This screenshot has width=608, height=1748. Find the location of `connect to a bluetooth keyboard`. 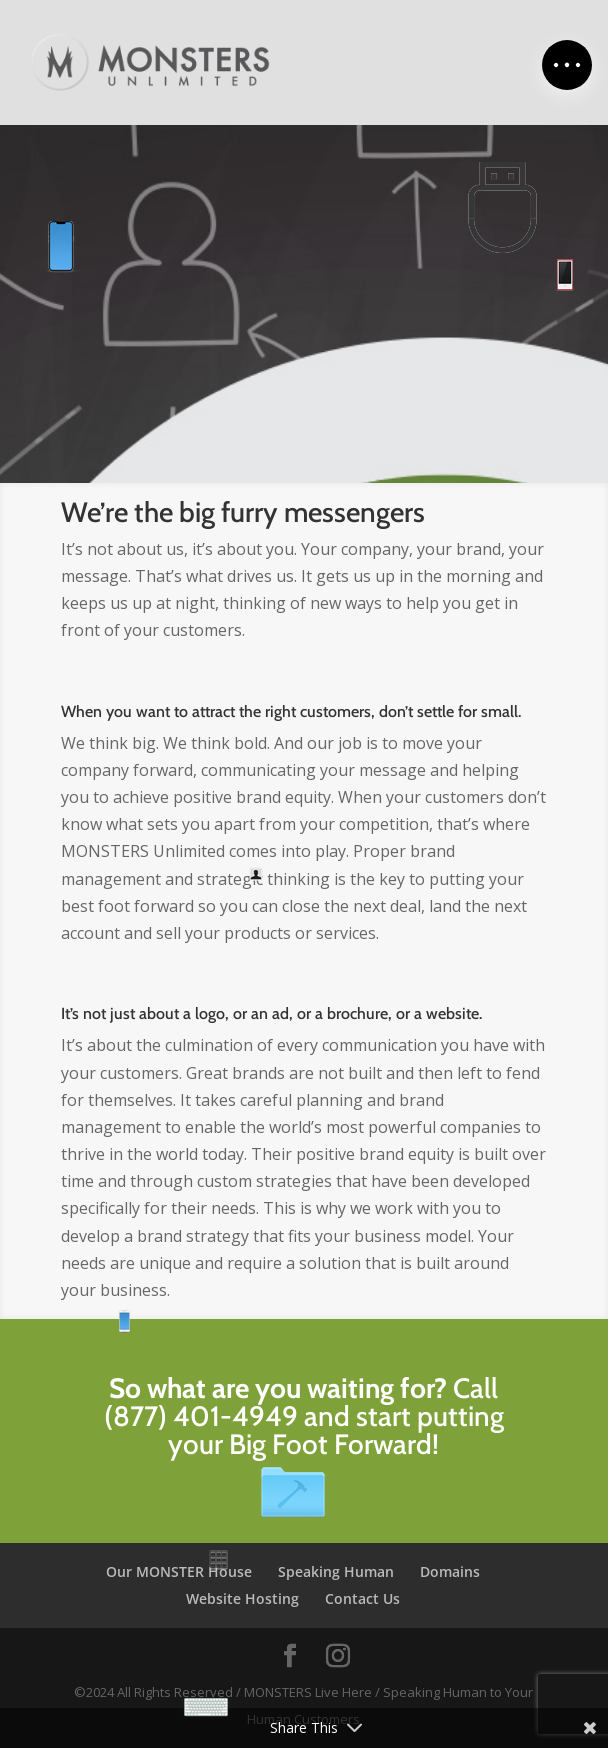

connect to a bluetooth keyboard is located at coordinates (206, 1707).